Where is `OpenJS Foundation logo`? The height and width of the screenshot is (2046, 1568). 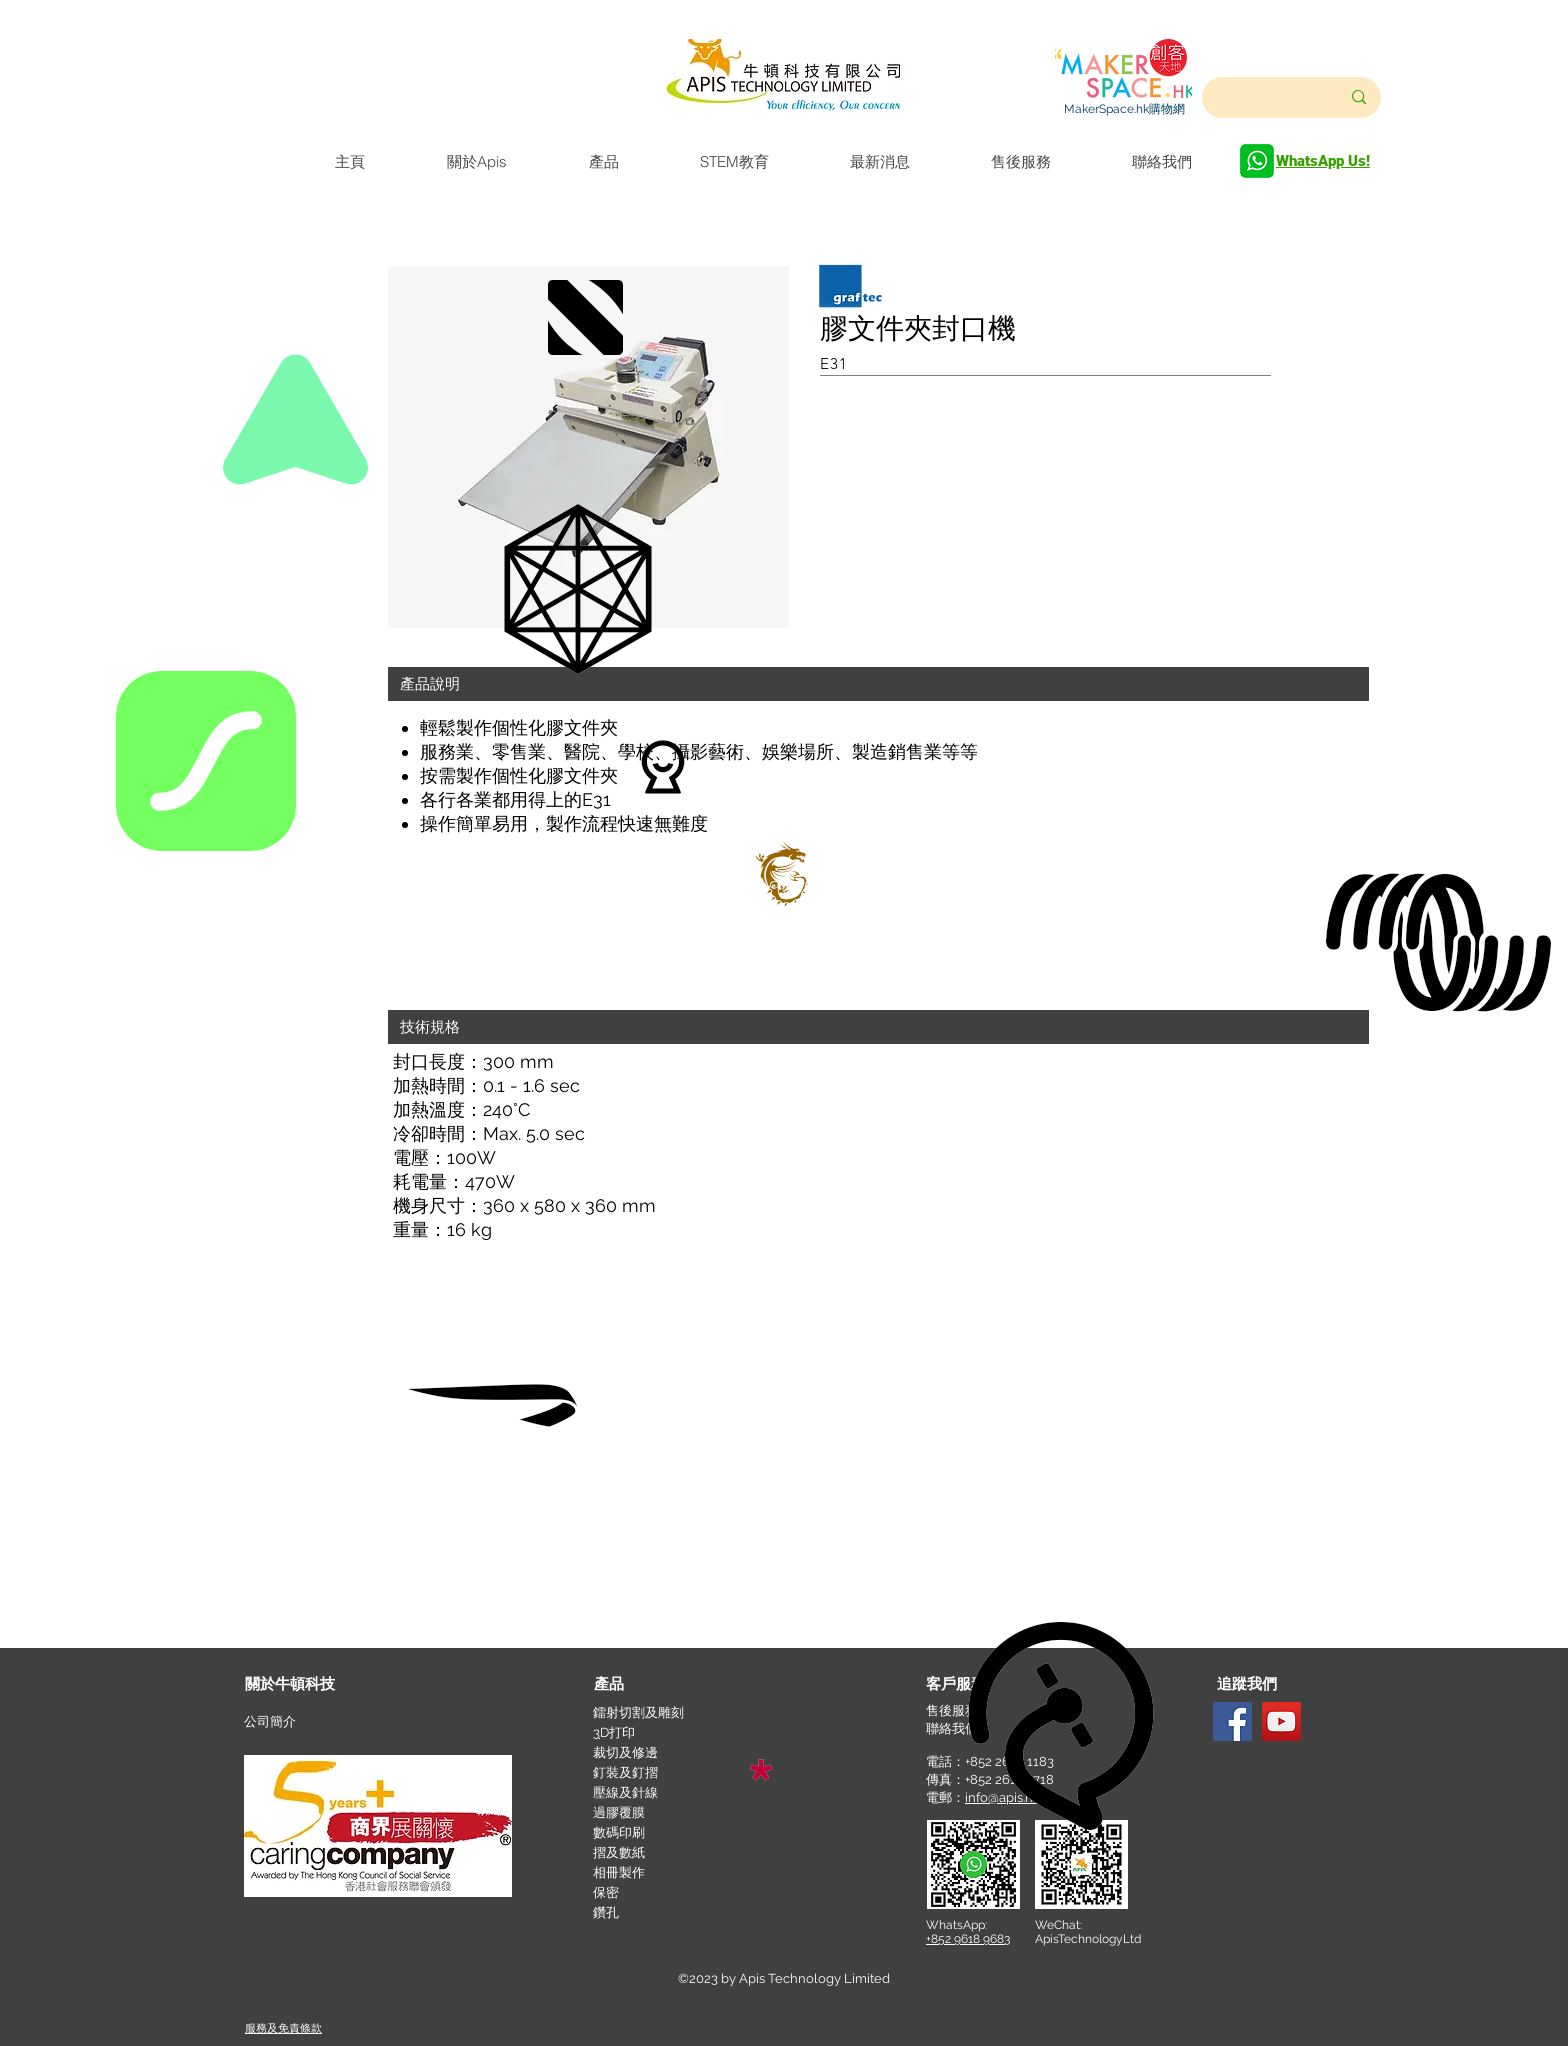 OpenJS Foundation logo is located at coordinates (578, 589).